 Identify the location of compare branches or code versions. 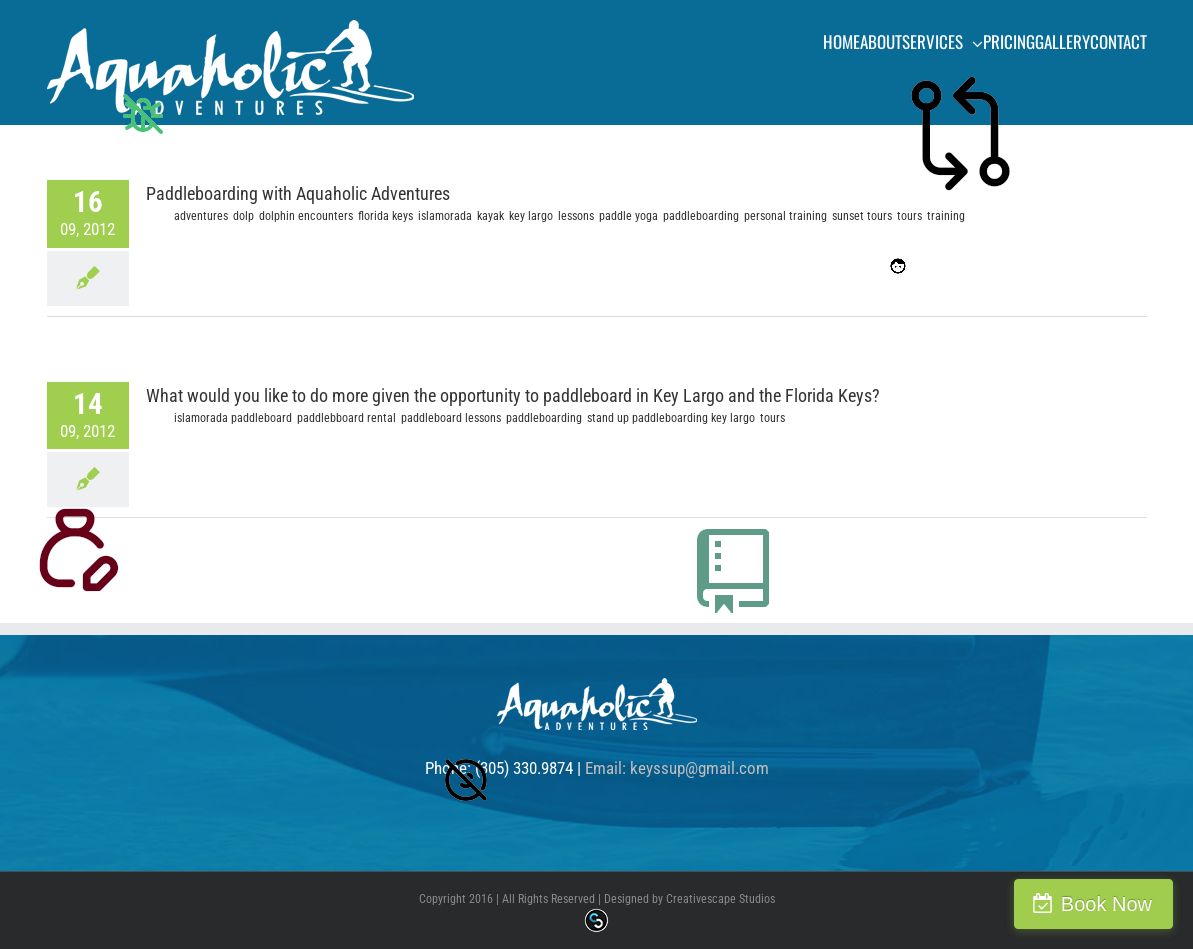
(960, 133).